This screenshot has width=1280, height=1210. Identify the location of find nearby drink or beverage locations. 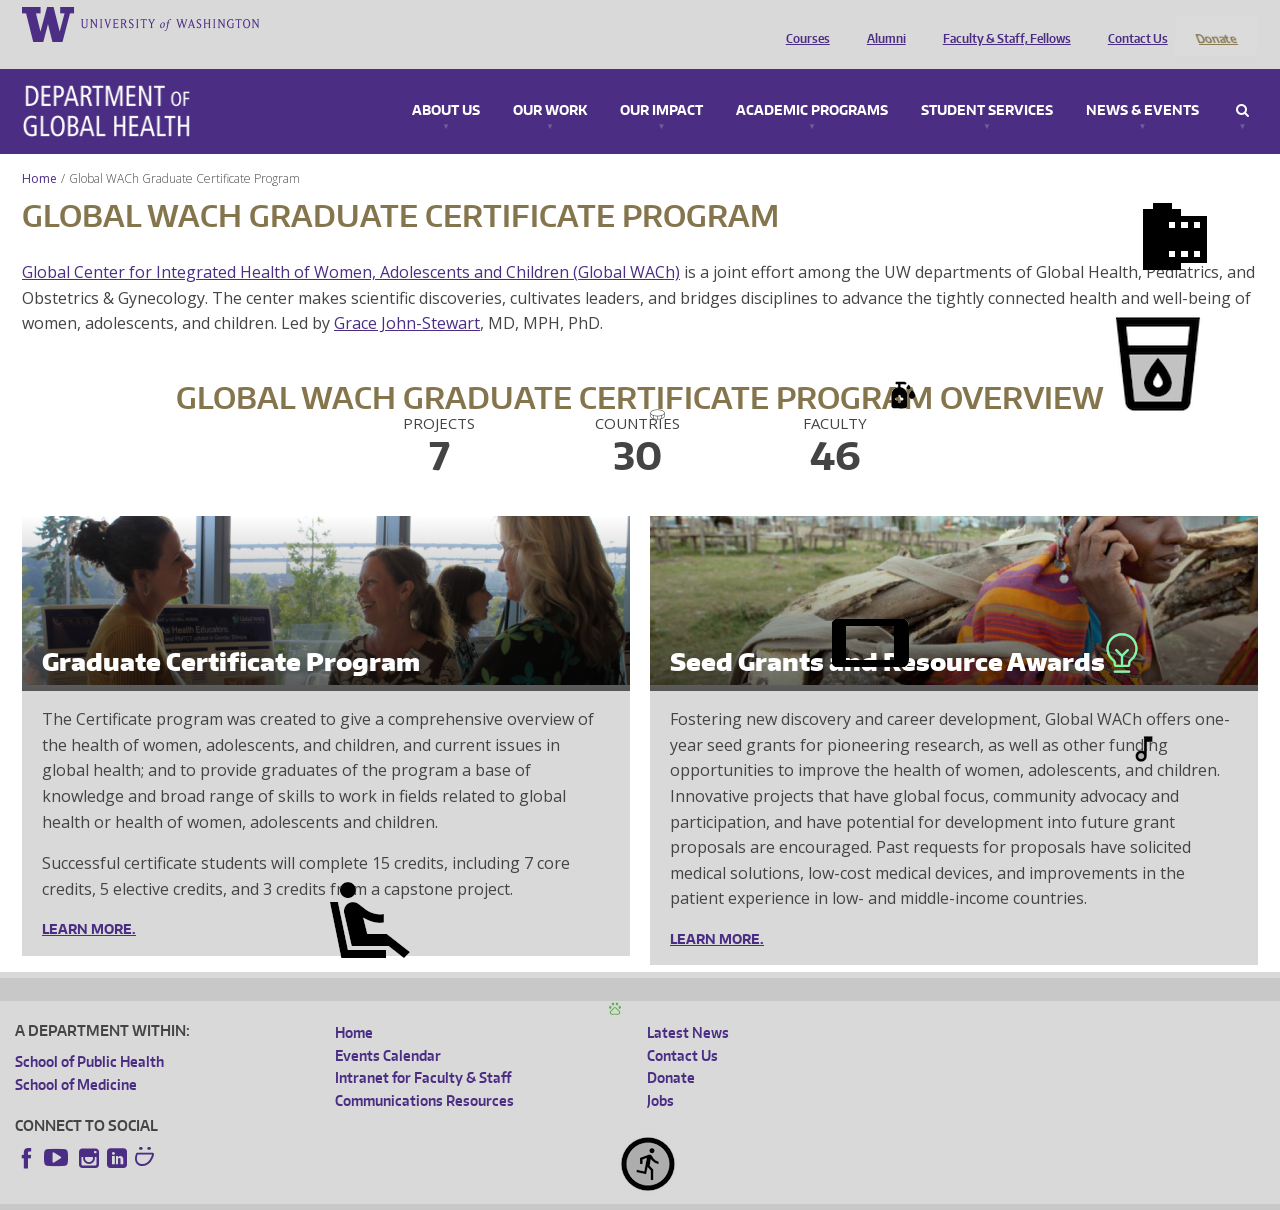
(1158, 364).